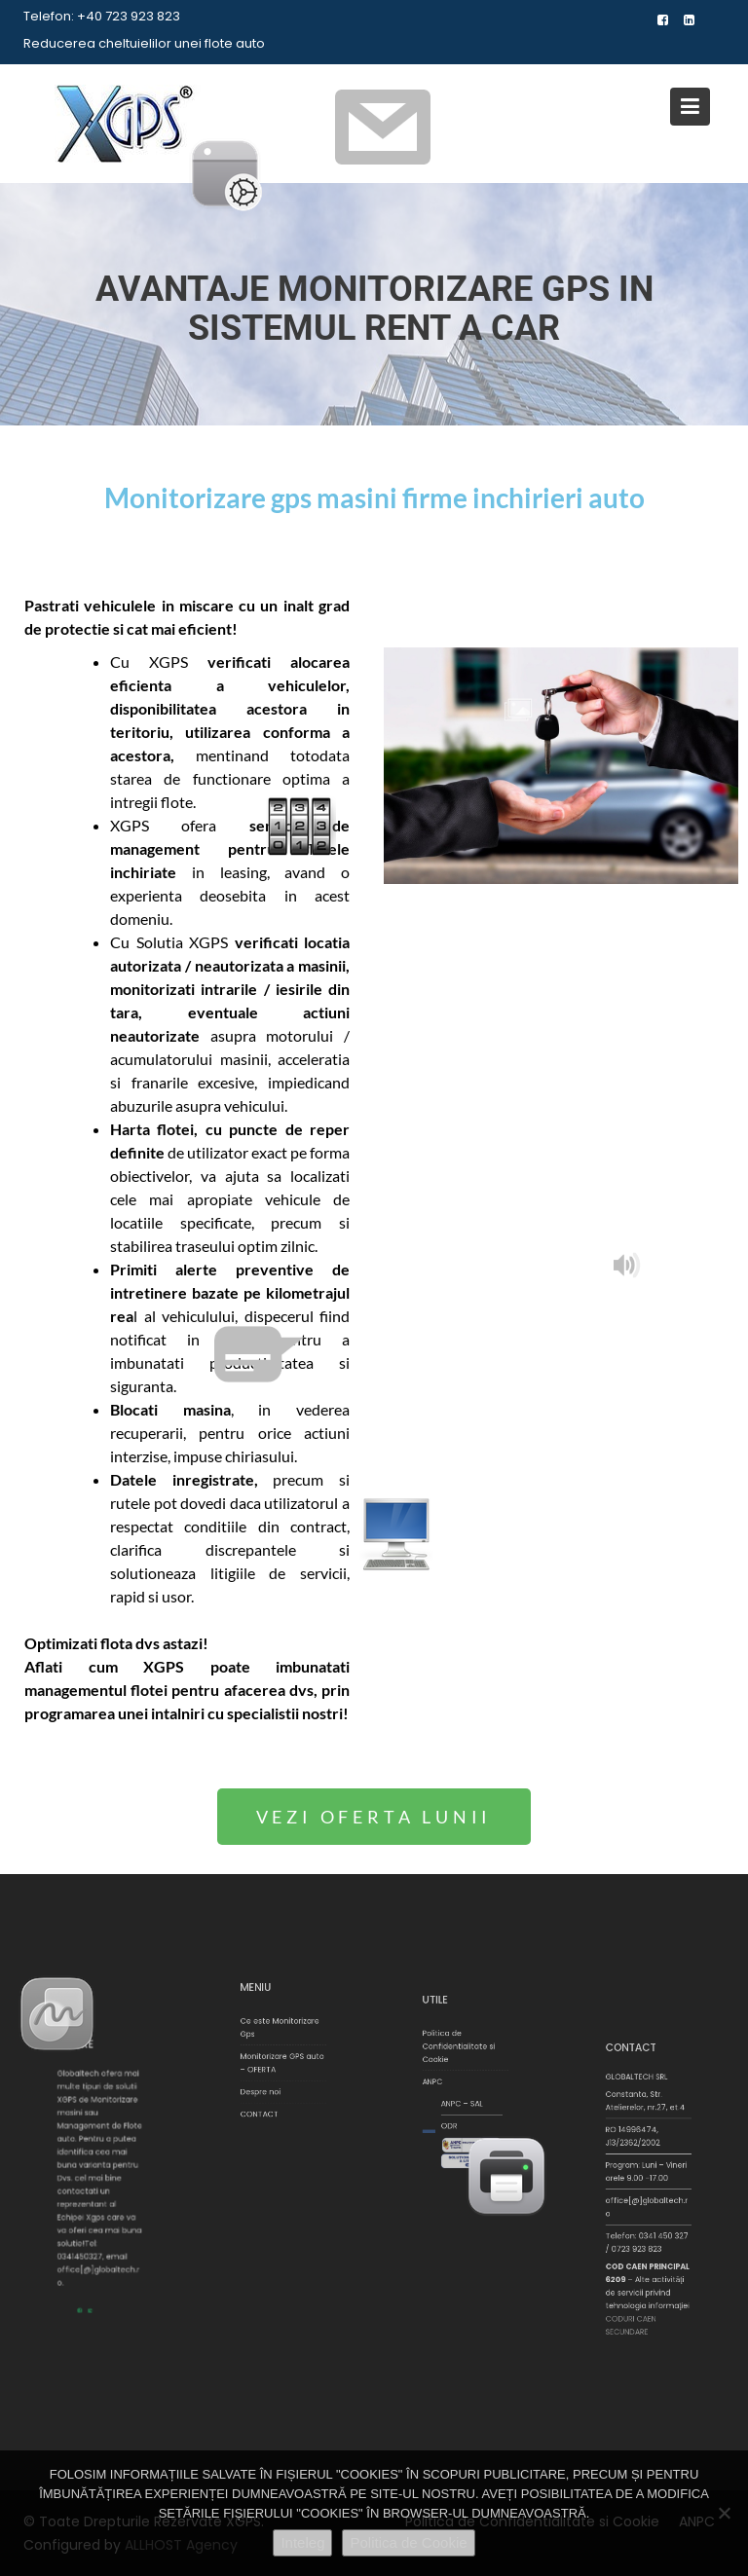 The image size is (748, 2576). I want to click on toggle subtitles or closed captions, so click(259, 1354).